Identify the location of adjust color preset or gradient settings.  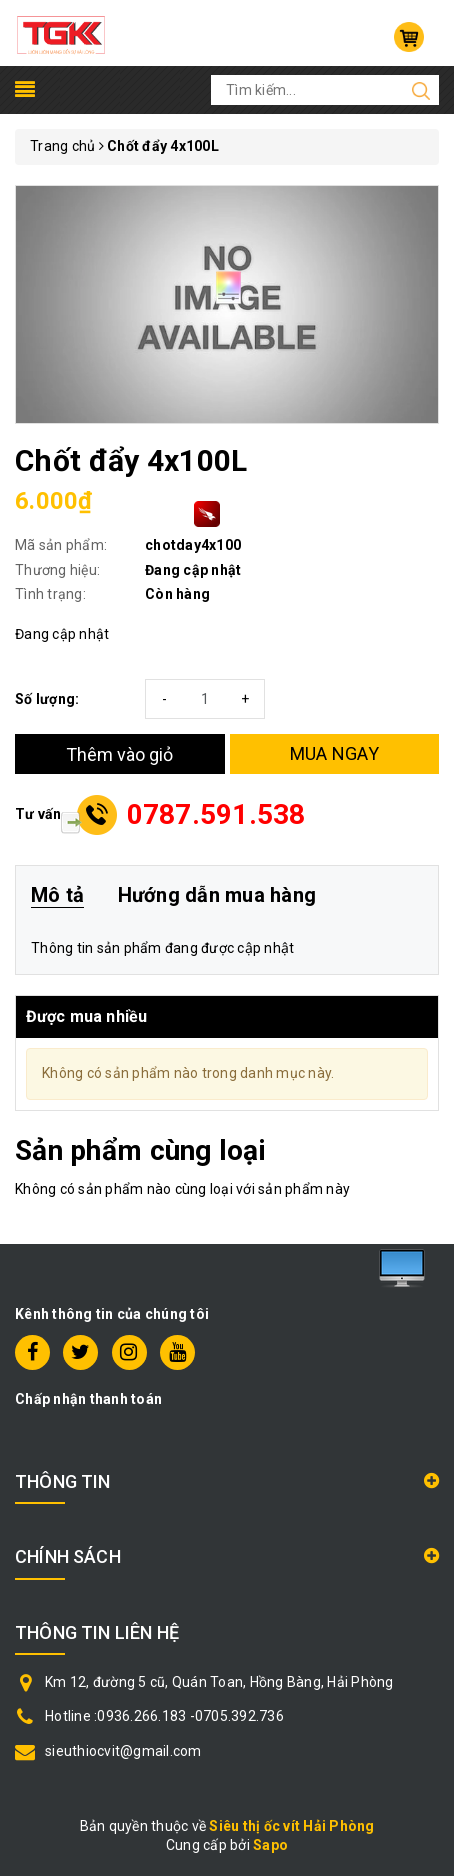
(228, 287).